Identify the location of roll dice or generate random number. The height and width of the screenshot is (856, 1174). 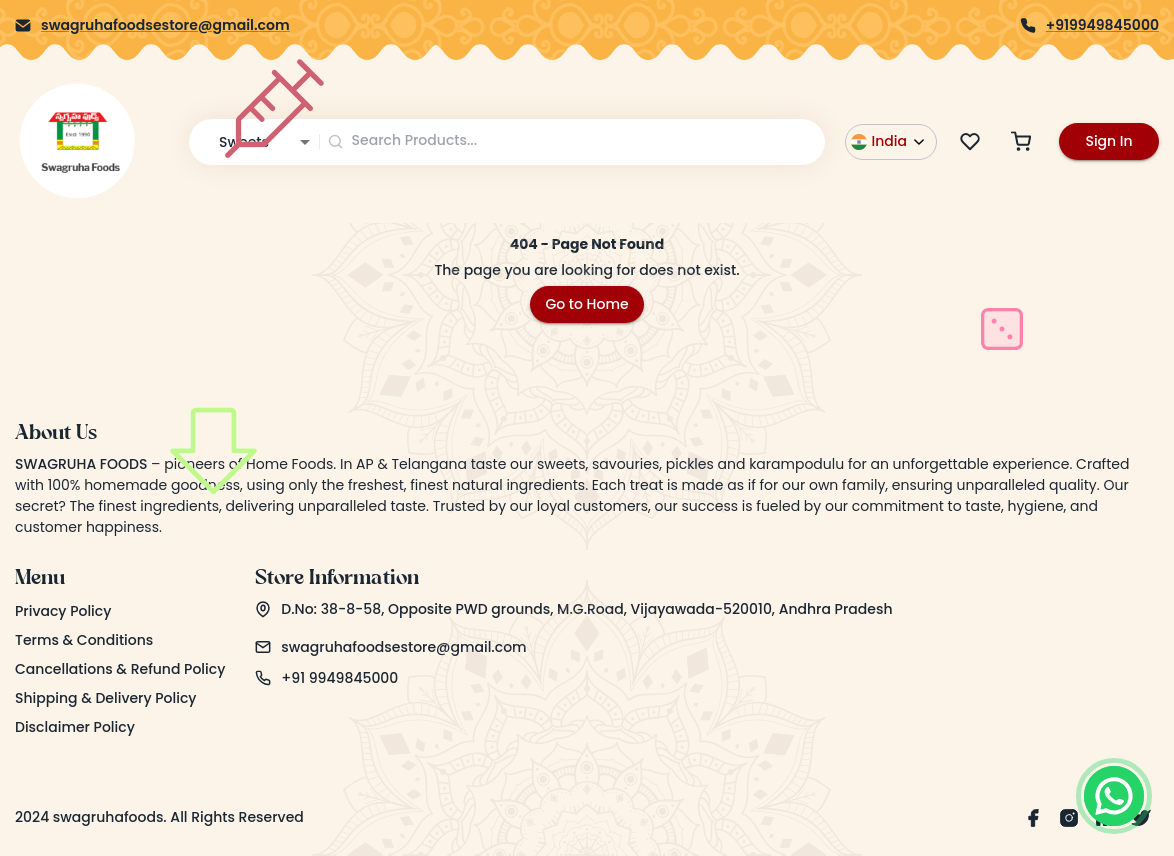
(1002, 329).